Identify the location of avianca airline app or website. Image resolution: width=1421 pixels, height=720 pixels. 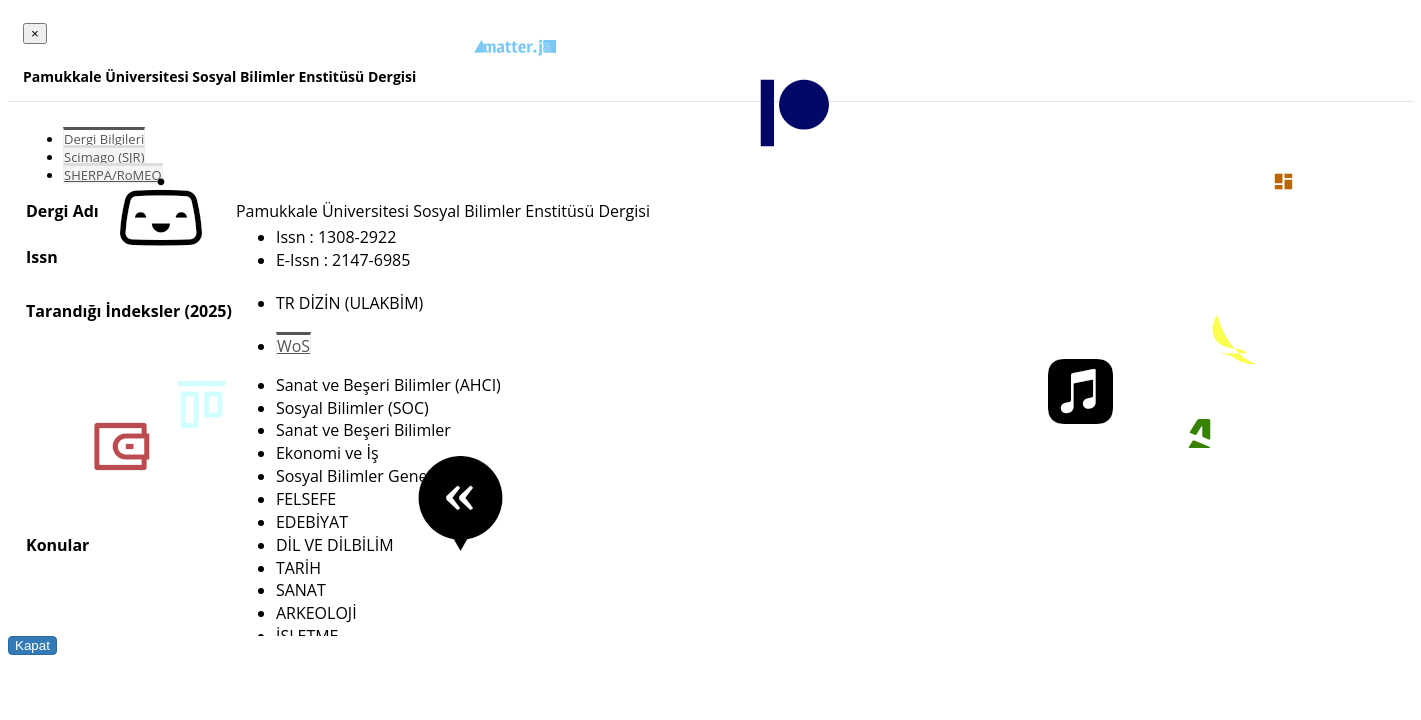
(1234, 339).